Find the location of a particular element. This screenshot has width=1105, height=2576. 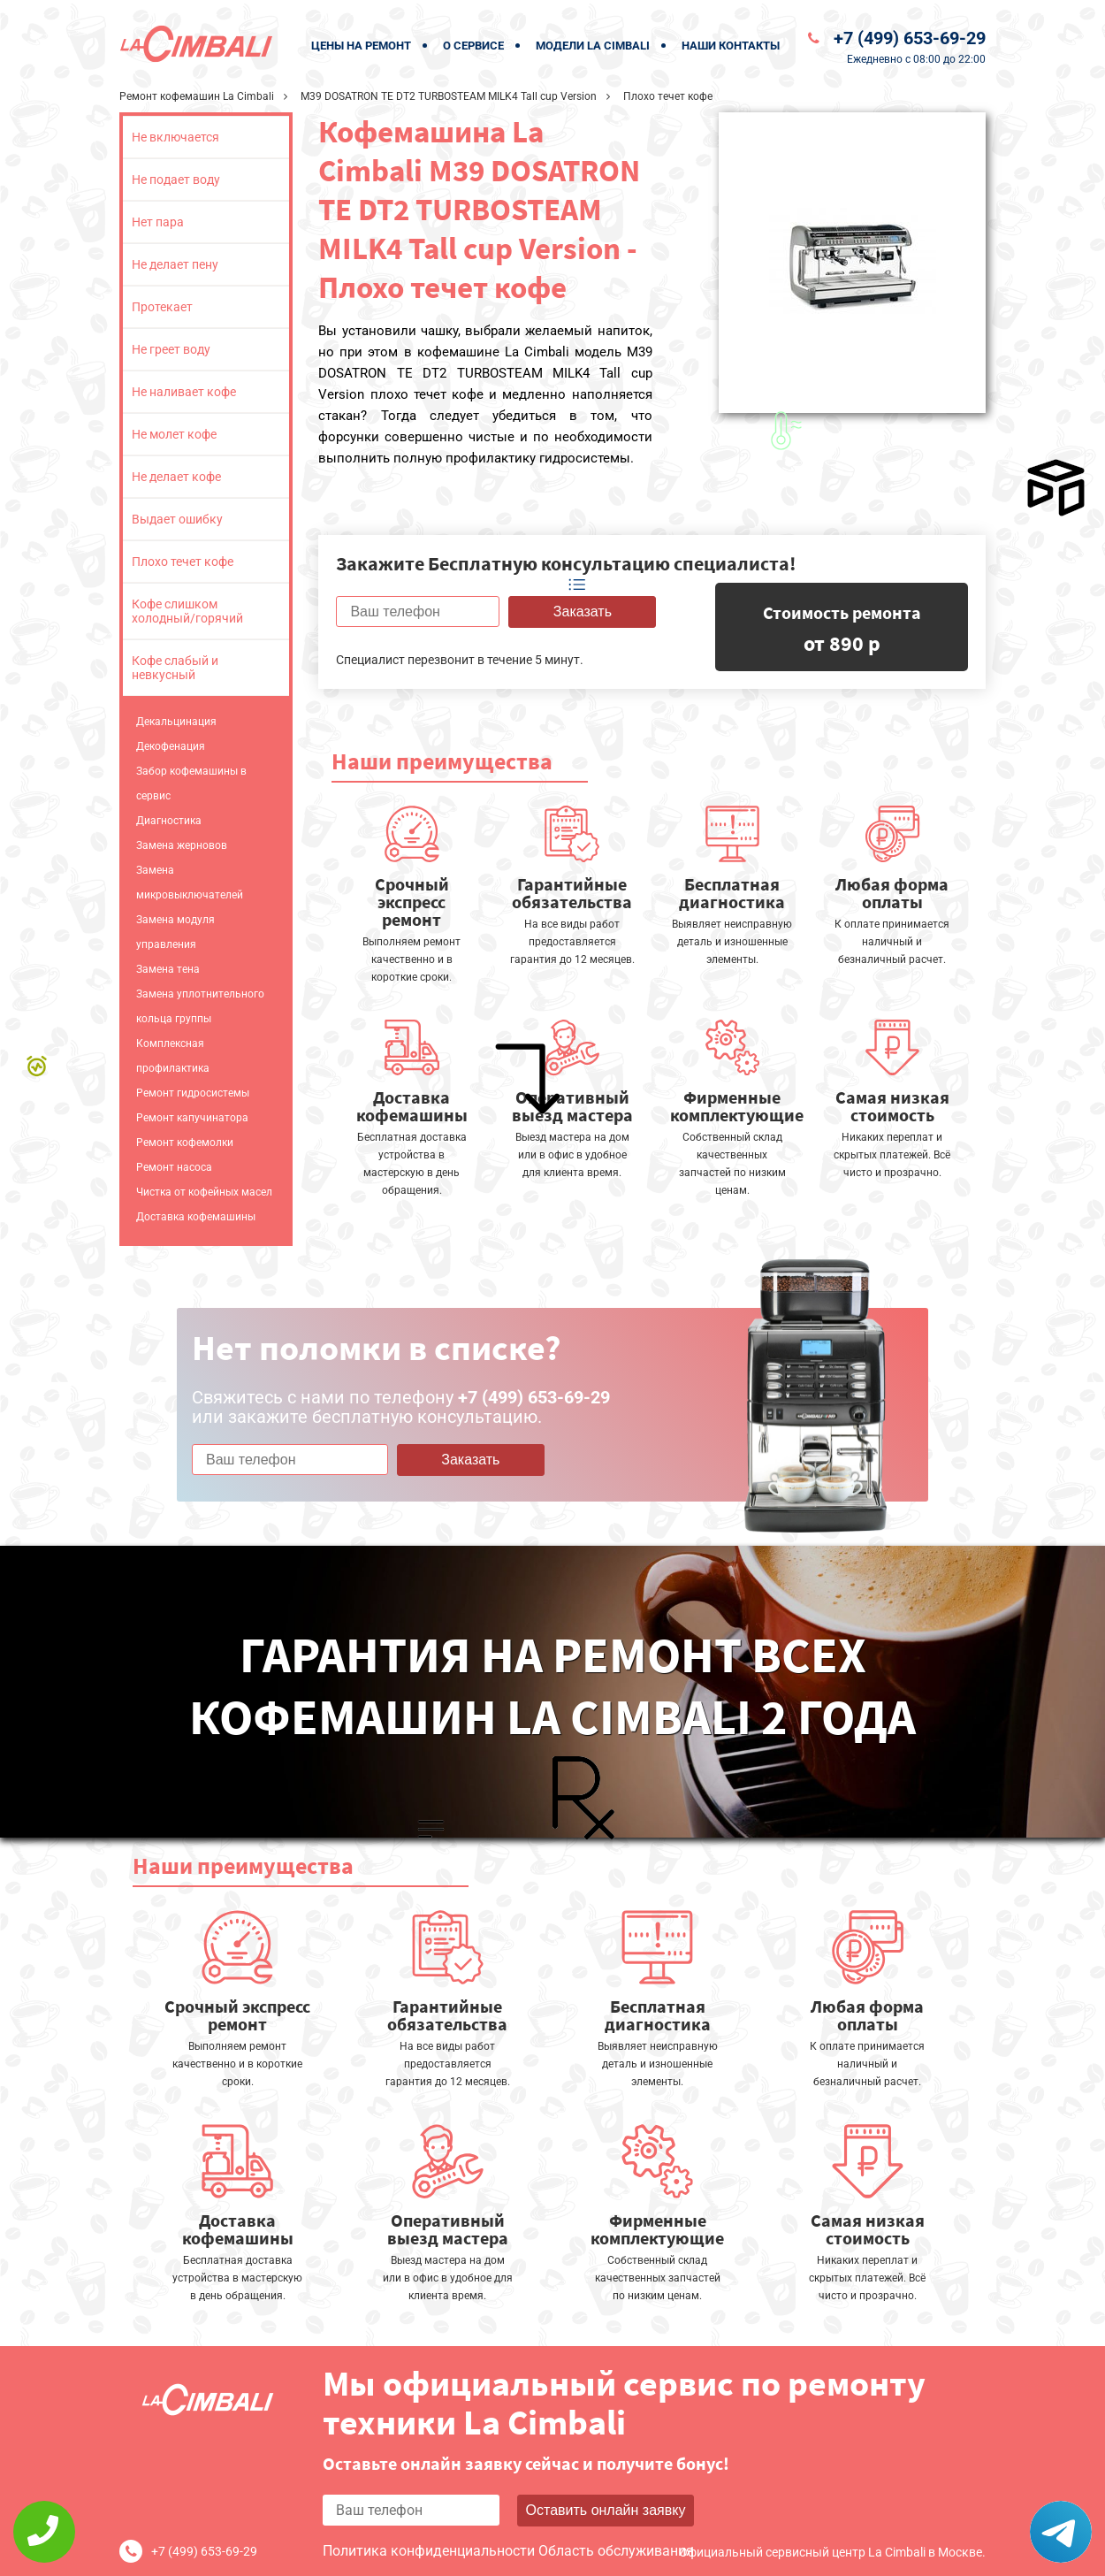

view items in a bulleted list format is located at coordinates (577, 585).